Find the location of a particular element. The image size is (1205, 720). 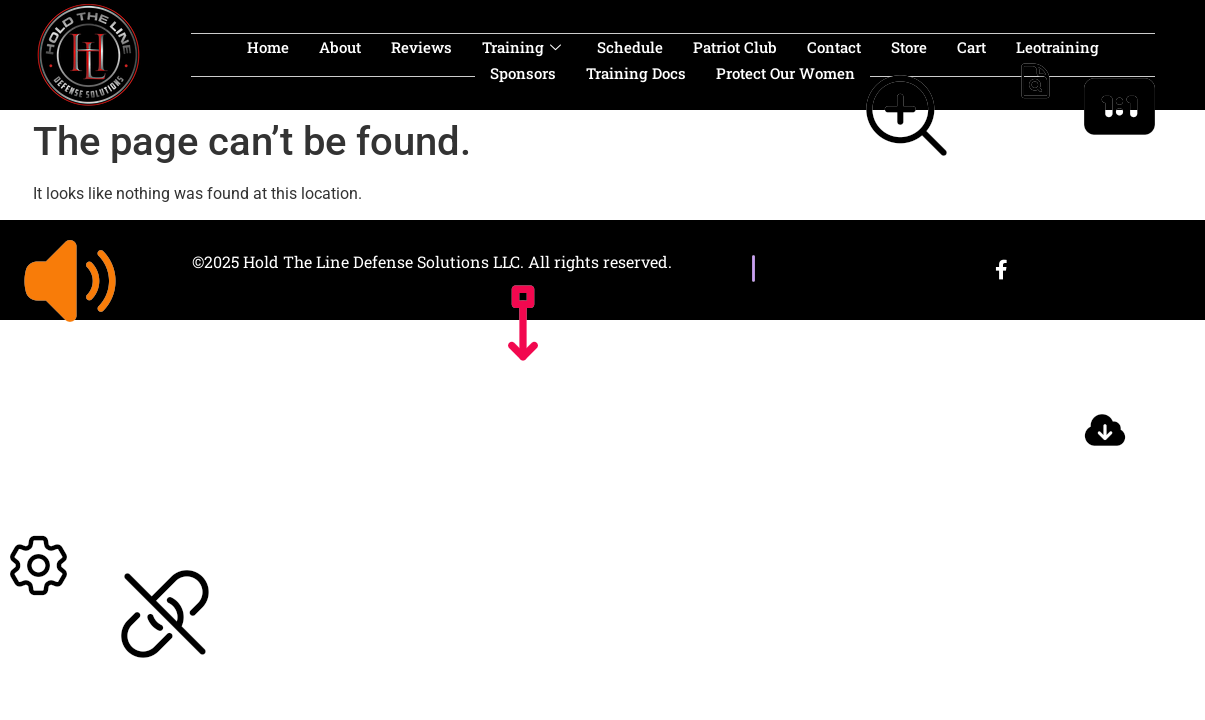

vertical divider or separator between UI elements is located at coordinates (753, 268).